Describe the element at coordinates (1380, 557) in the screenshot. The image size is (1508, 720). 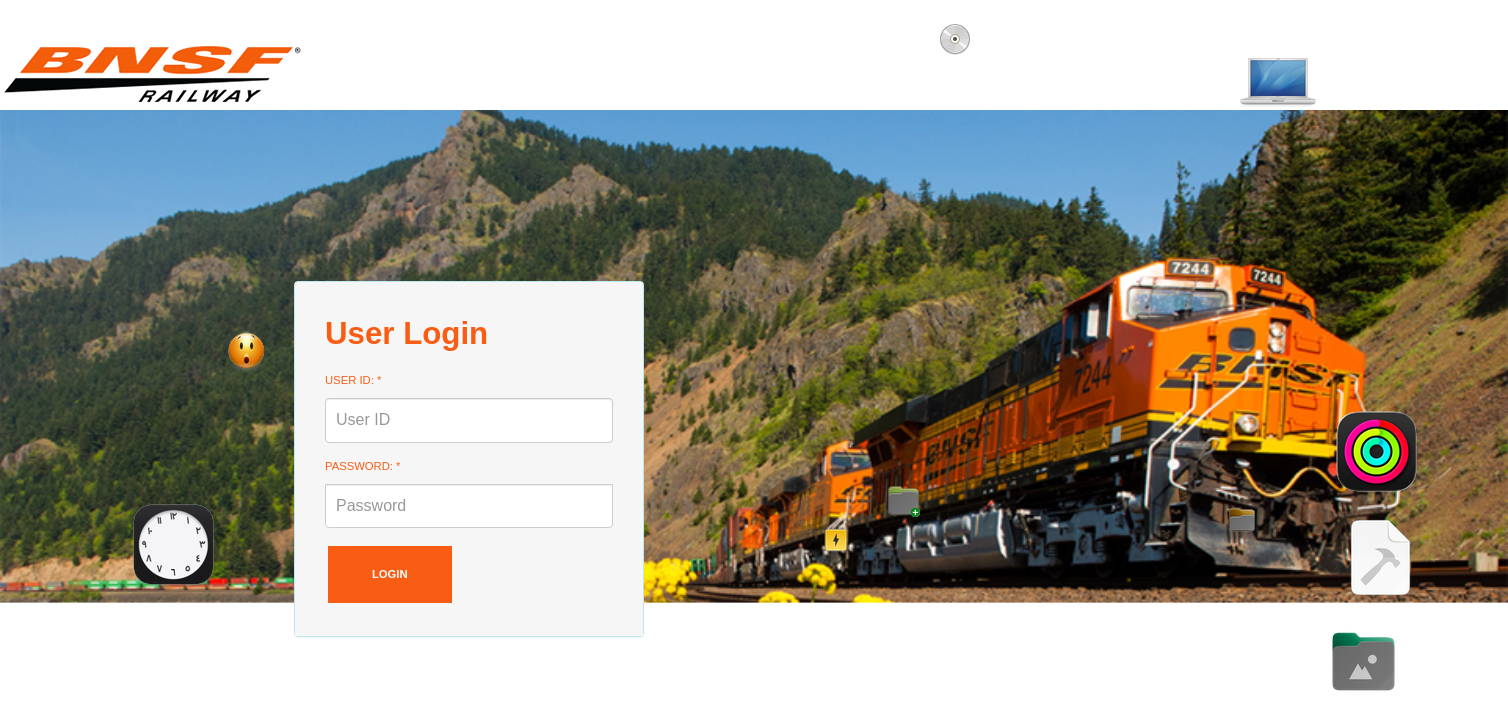
I see `makefile document for build automation` at that location.